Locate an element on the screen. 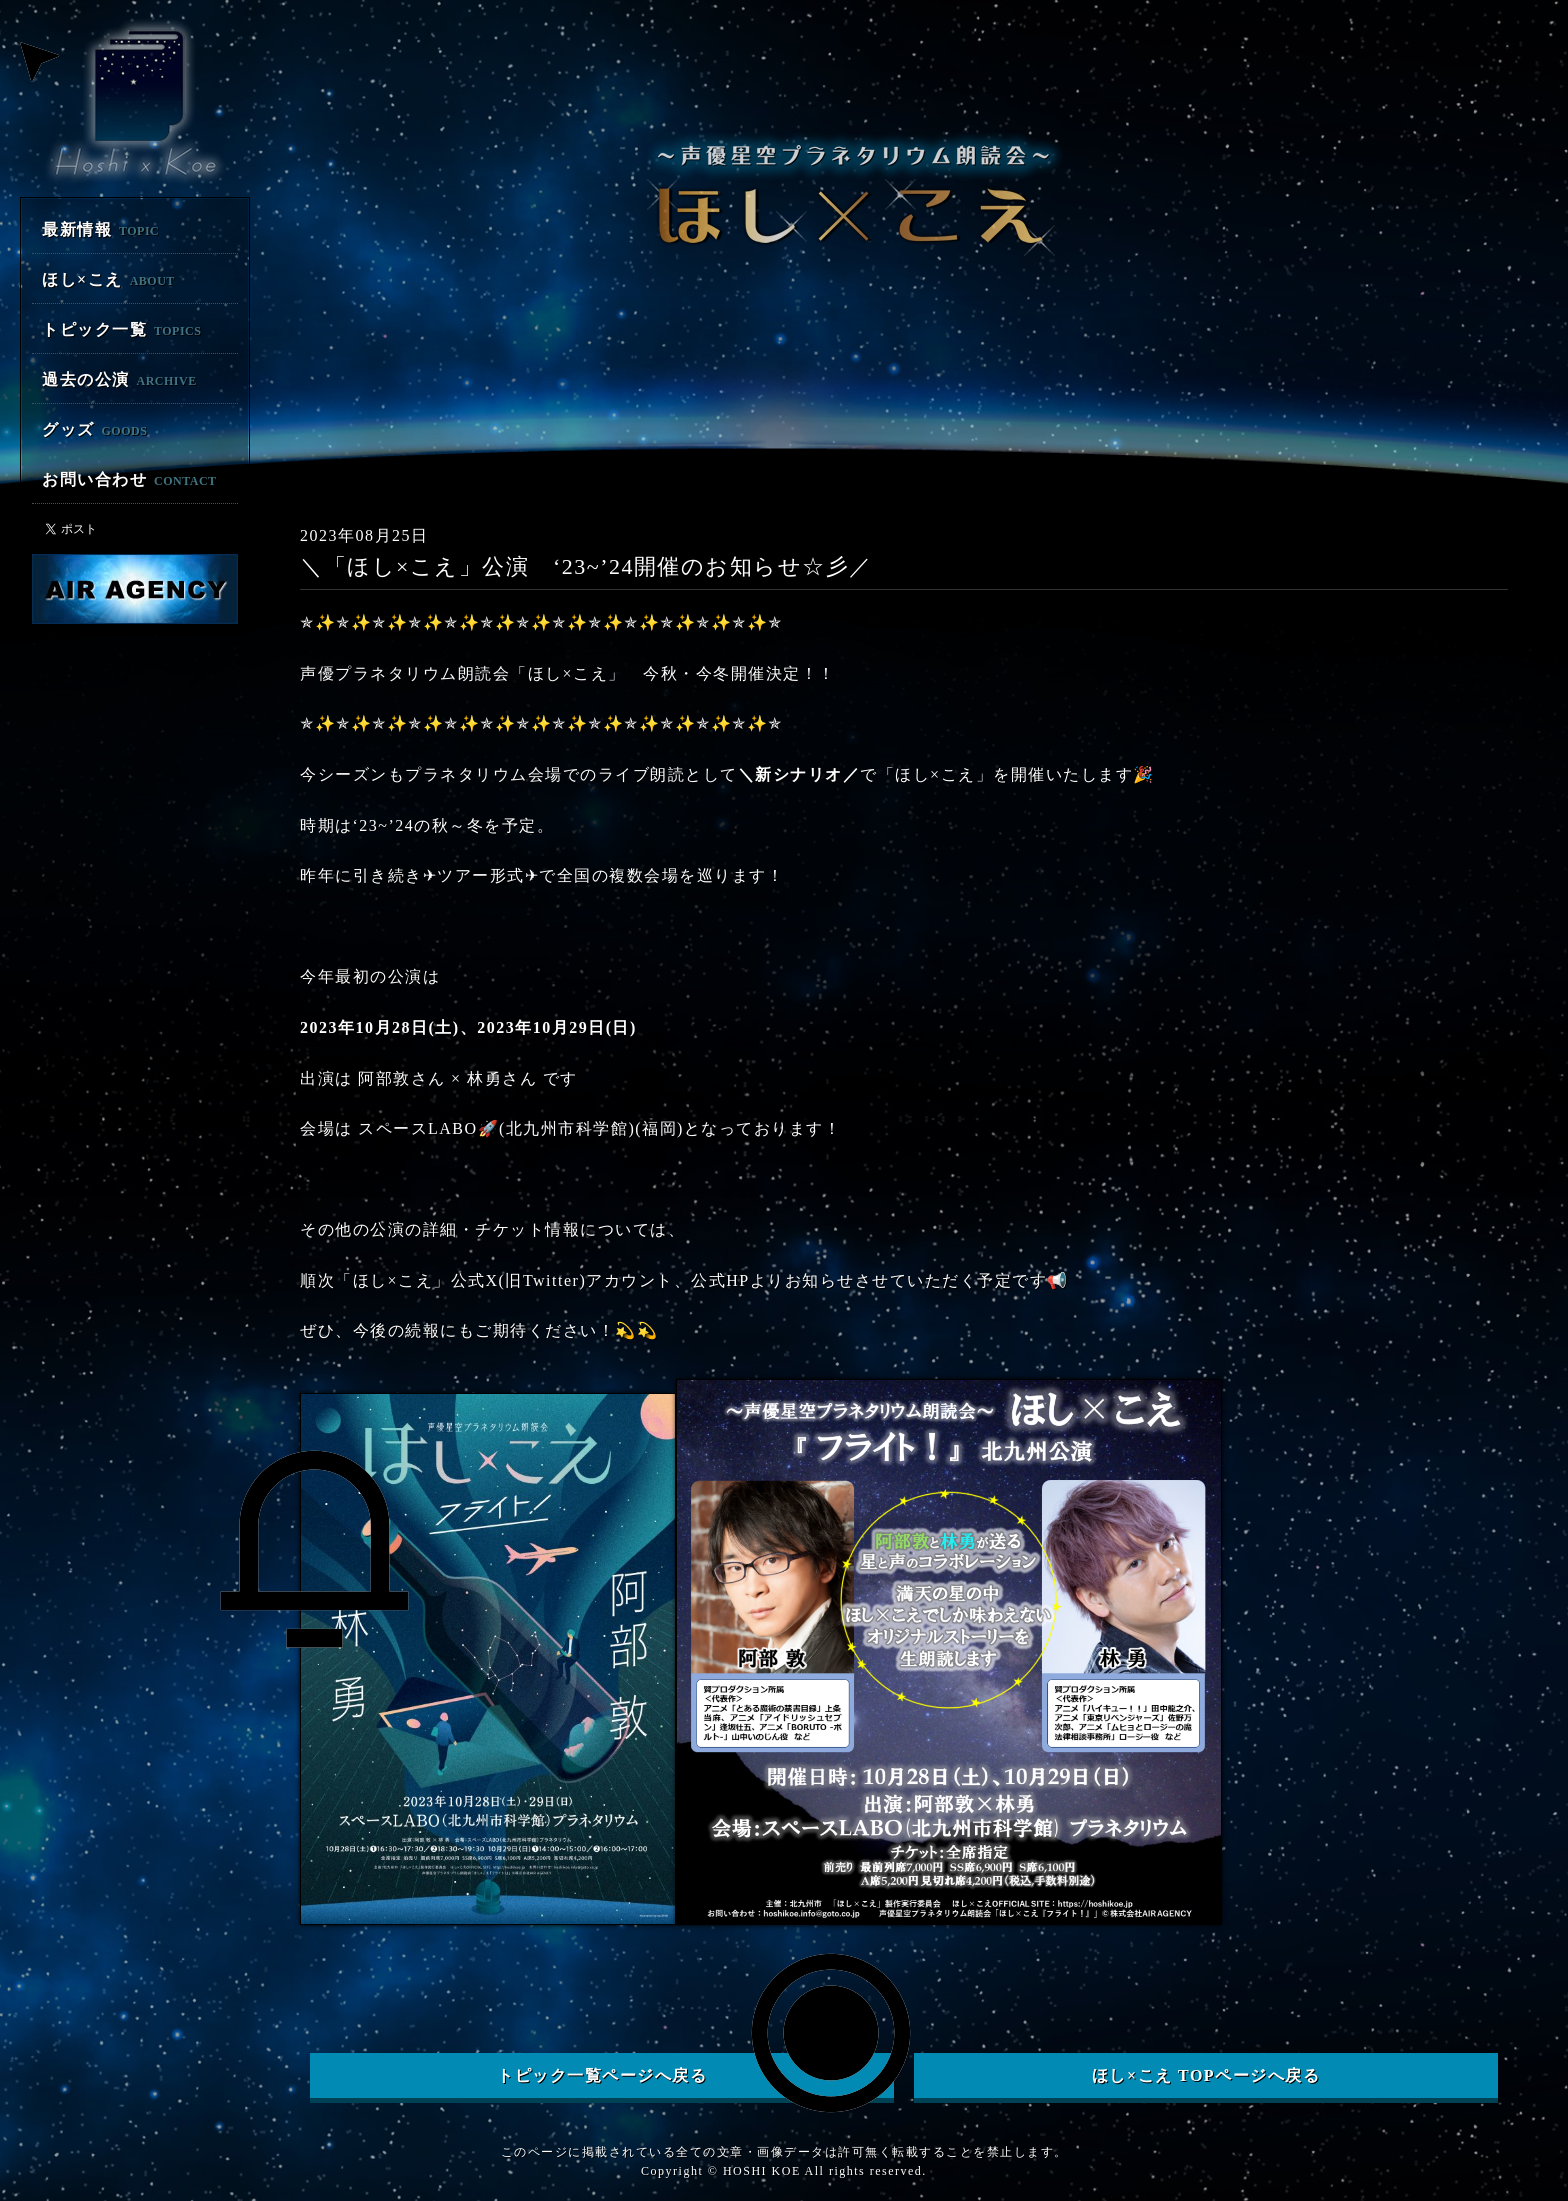 The height and width of the screenshot is (2201, 1568). indicates loading or processing in progress is located at coordinates (831, 2033).